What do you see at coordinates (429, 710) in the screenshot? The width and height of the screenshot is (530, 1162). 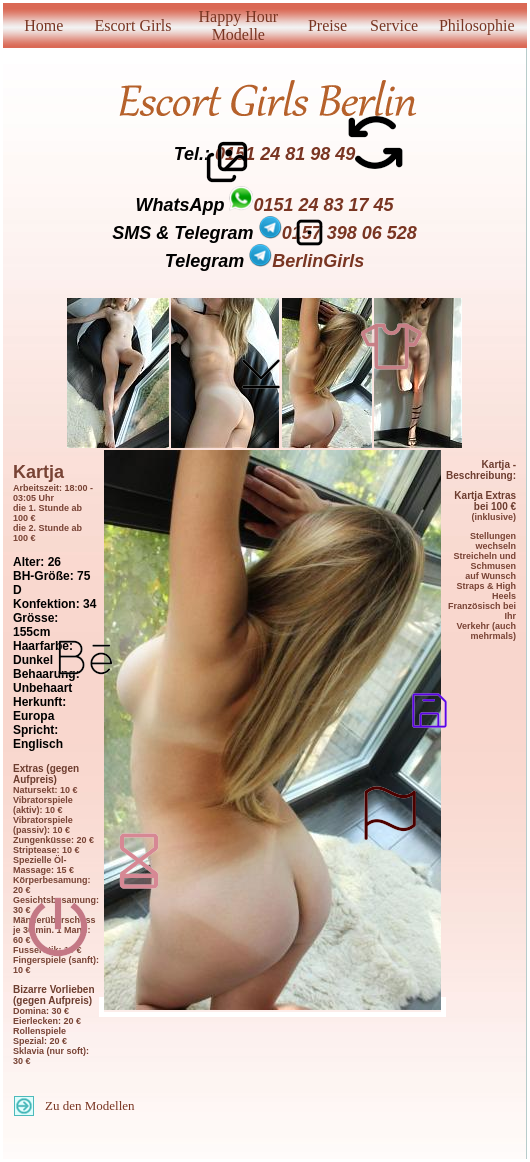 I see `save current file or document` at bounding box center [429, 710].